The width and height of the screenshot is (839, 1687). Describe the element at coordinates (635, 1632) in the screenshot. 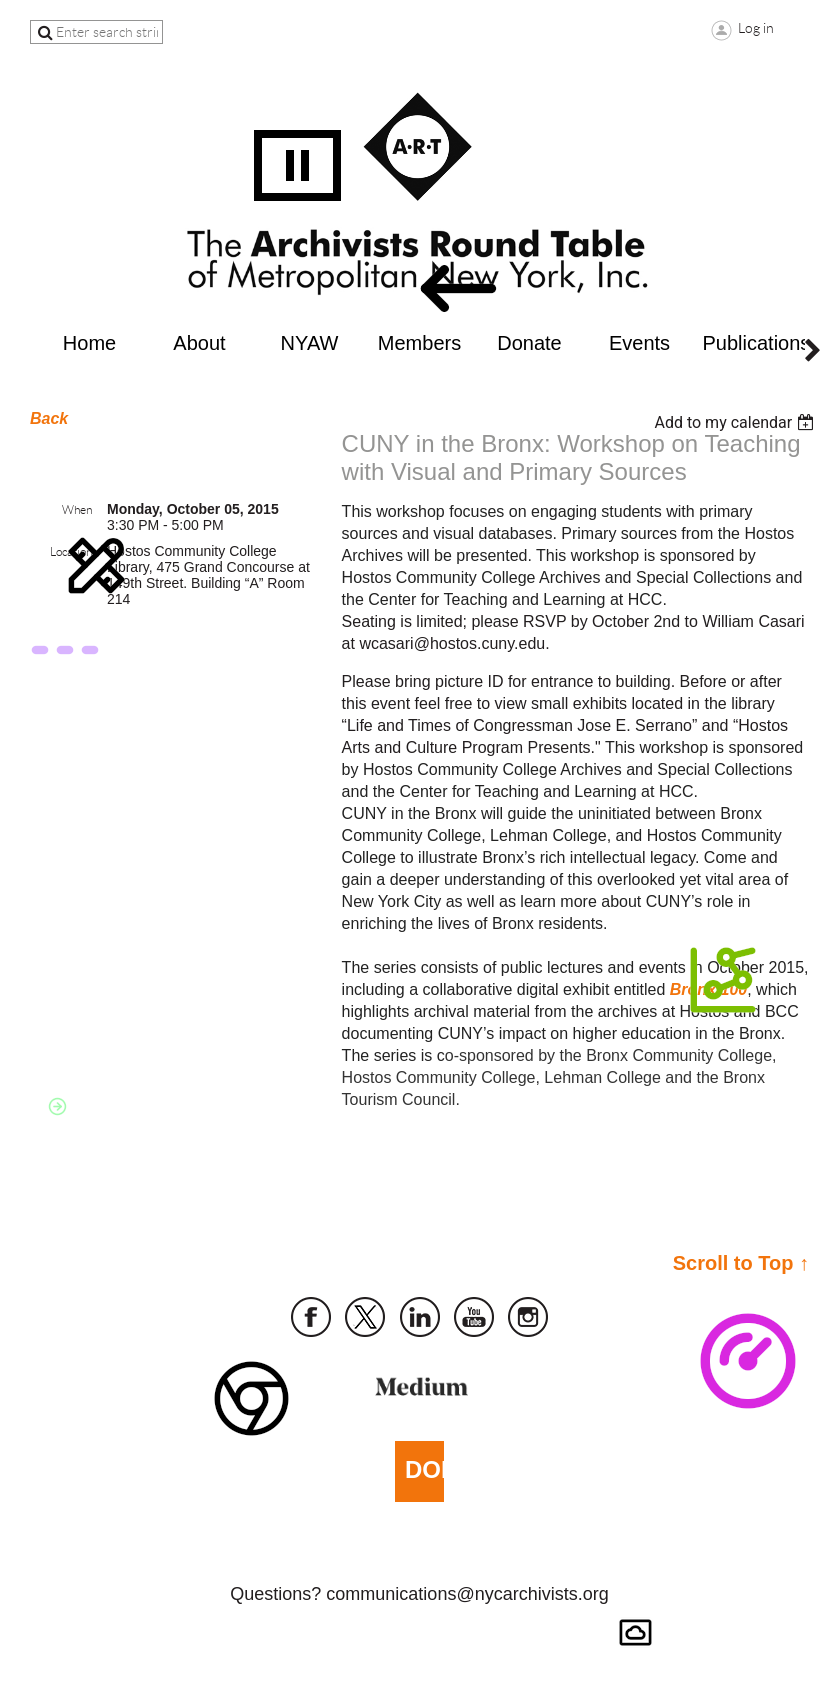

I see `access daydream or screensaver settings` at that location.